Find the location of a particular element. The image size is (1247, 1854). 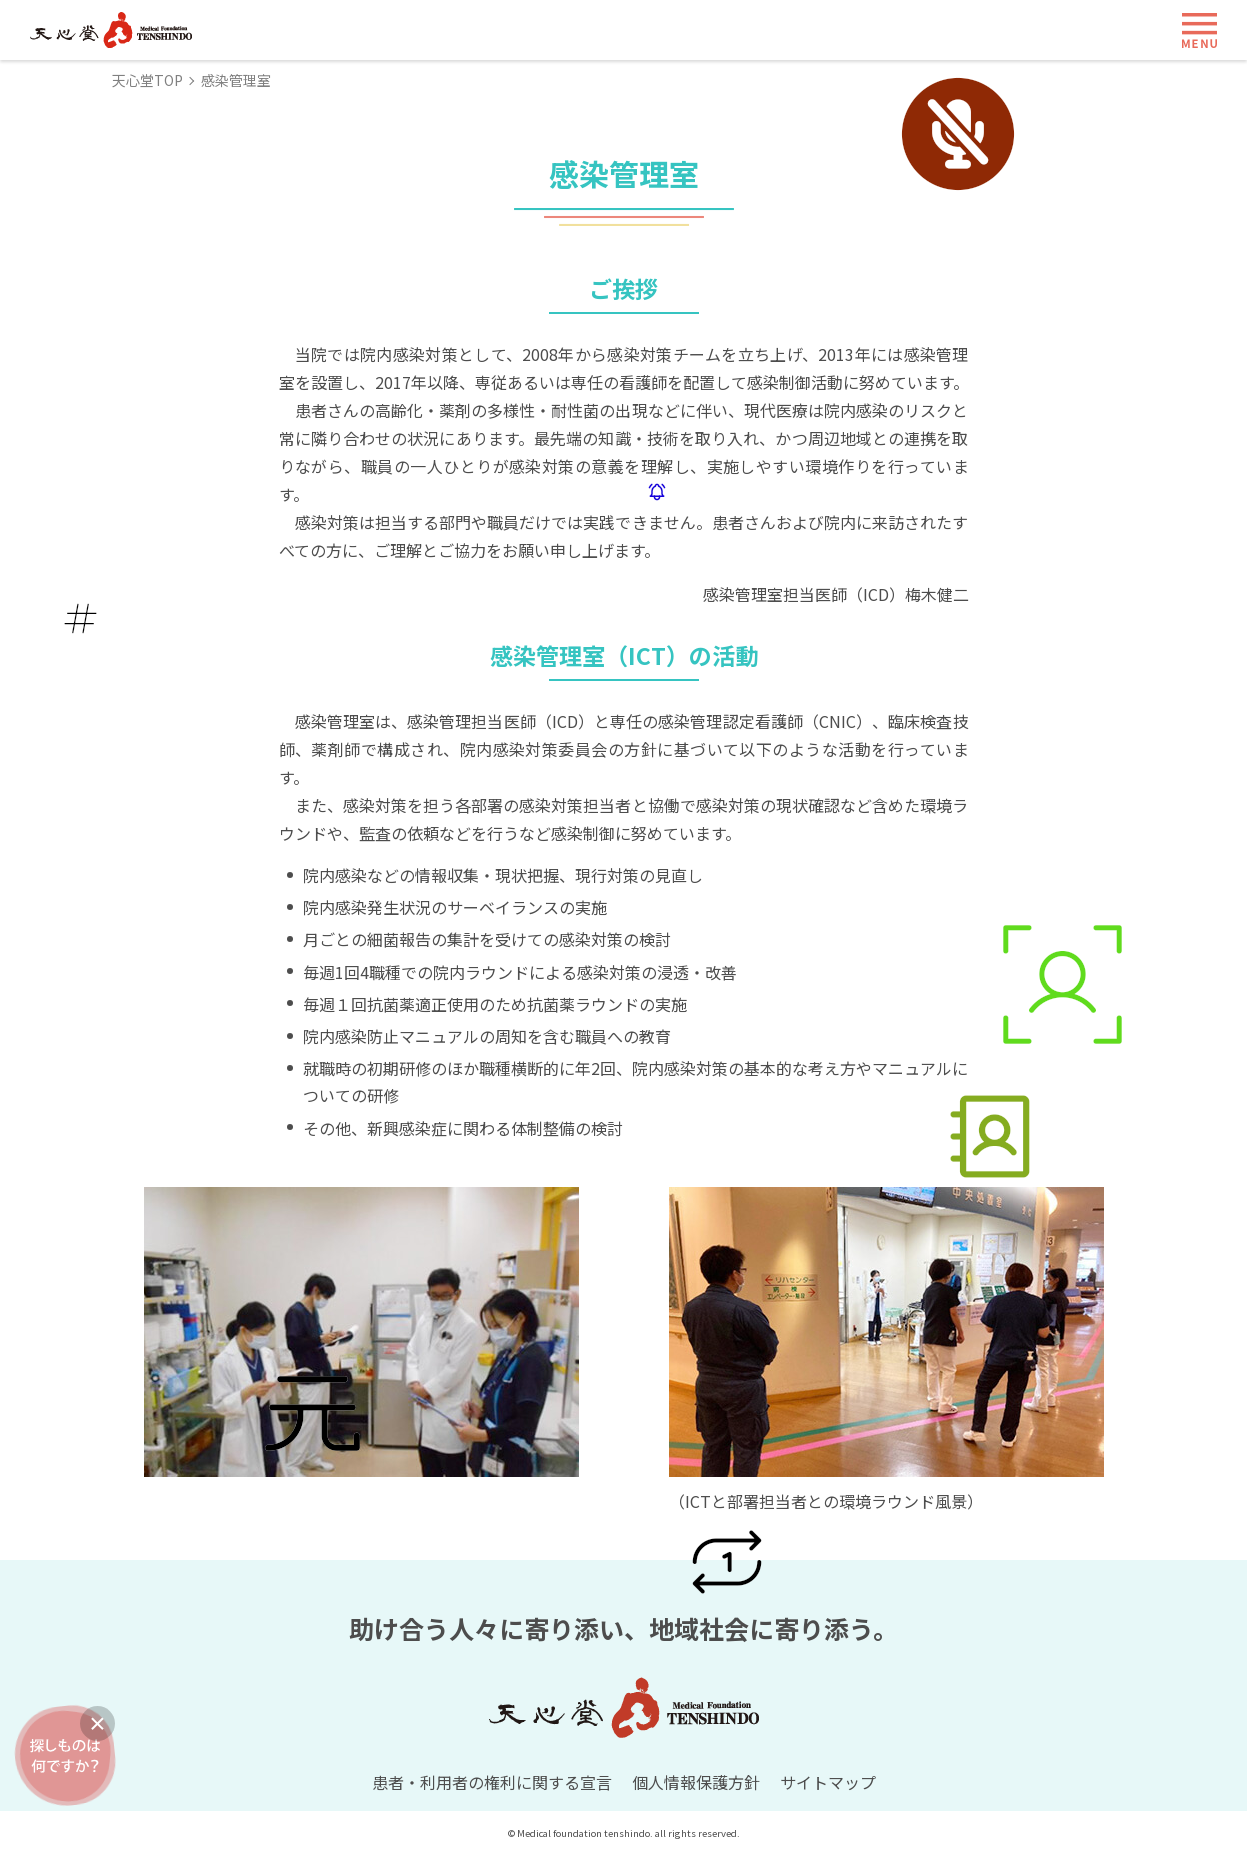

view or browse hashtags is located at coordinates (80, 618).